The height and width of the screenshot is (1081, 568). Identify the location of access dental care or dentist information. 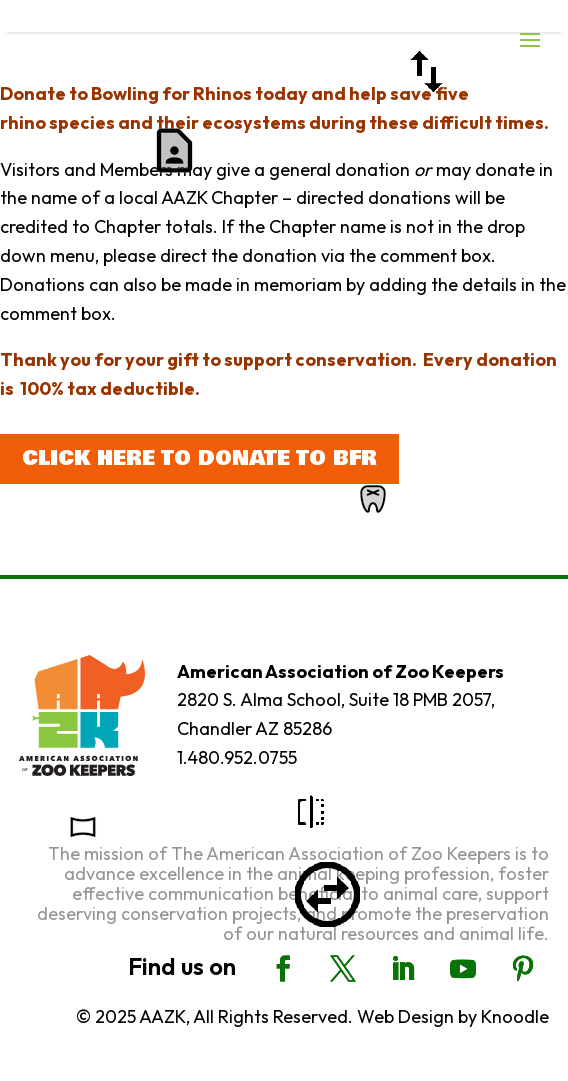
(373, 499).